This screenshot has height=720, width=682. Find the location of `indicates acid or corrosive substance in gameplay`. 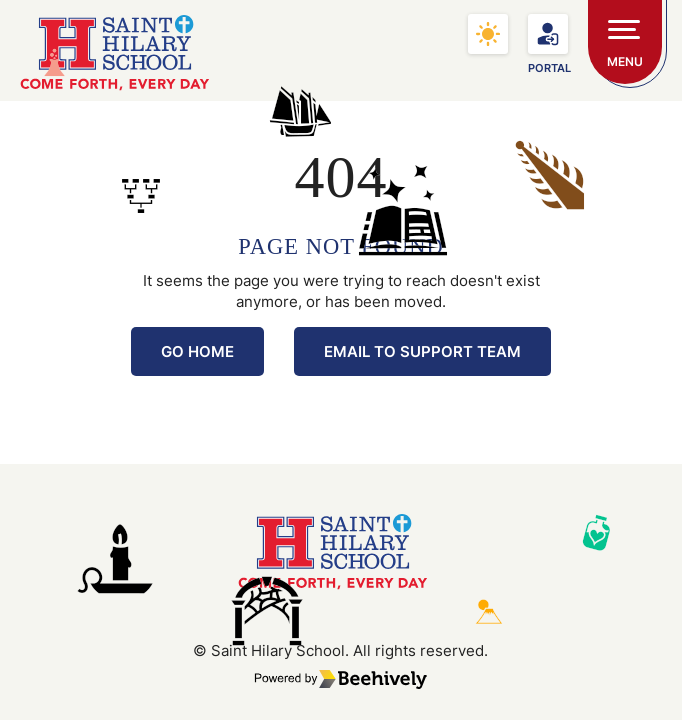

indicates acid or corrosive substance in gameplay is located at coordinates (54, 62).